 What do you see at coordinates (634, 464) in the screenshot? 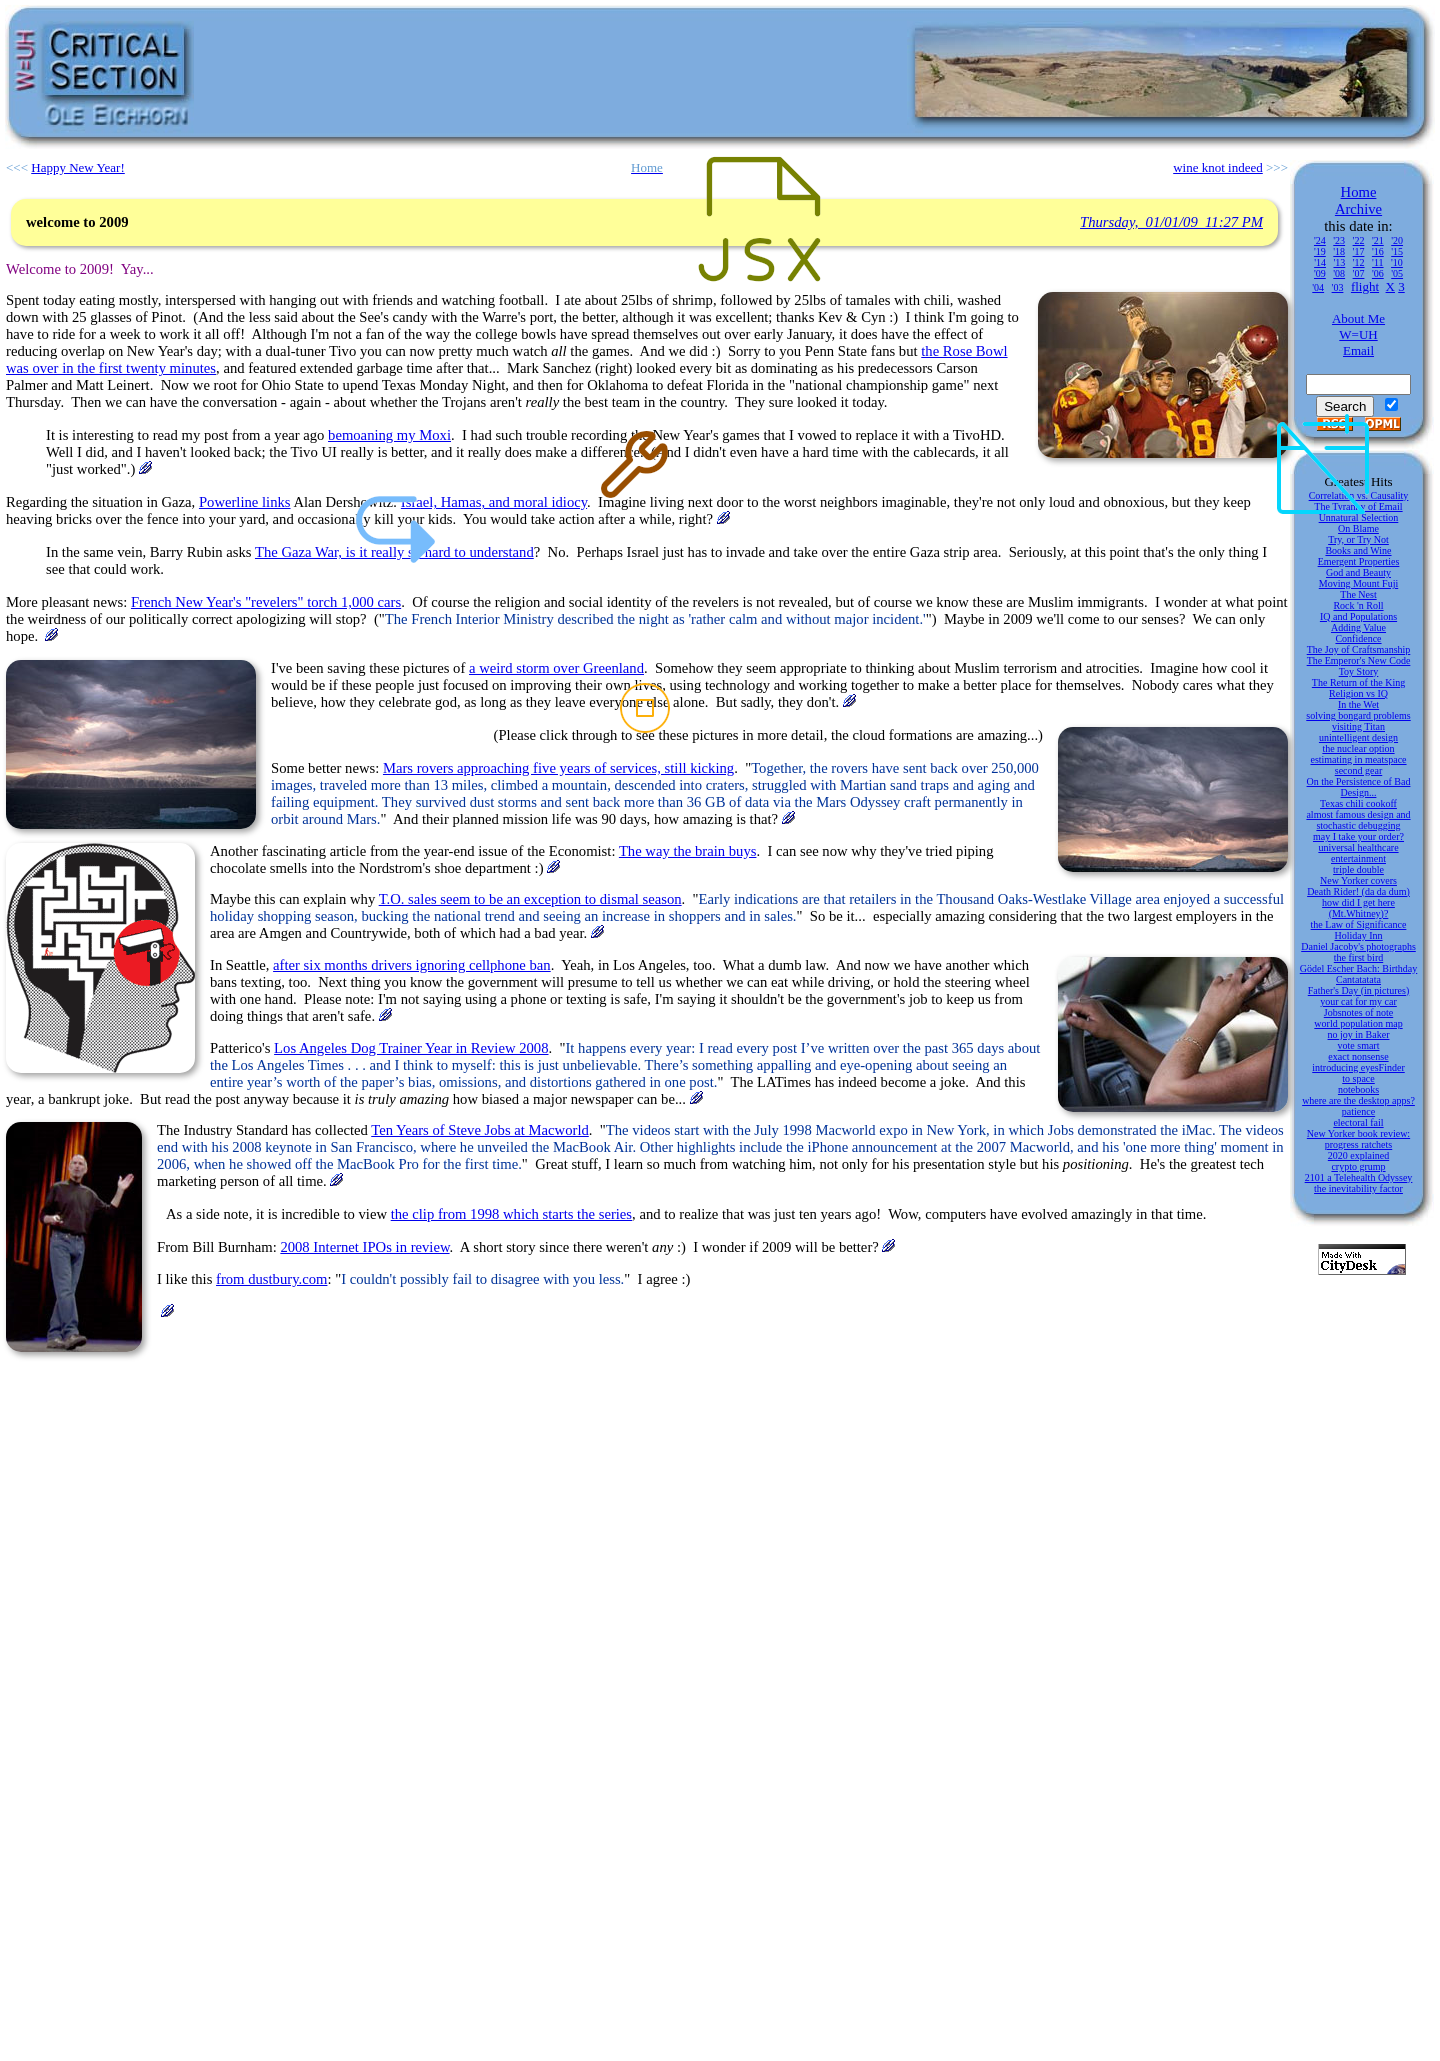
I see `access settings or configuration options` at bounding box center [634, 464].